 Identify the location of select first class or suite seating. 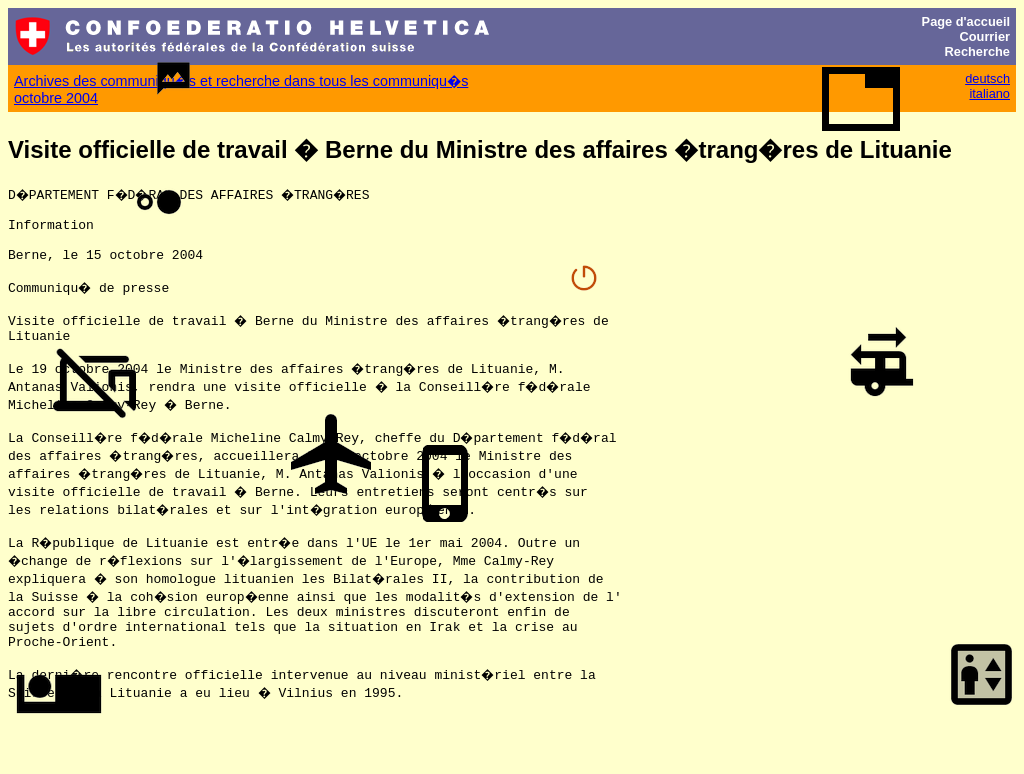
(59, 694).